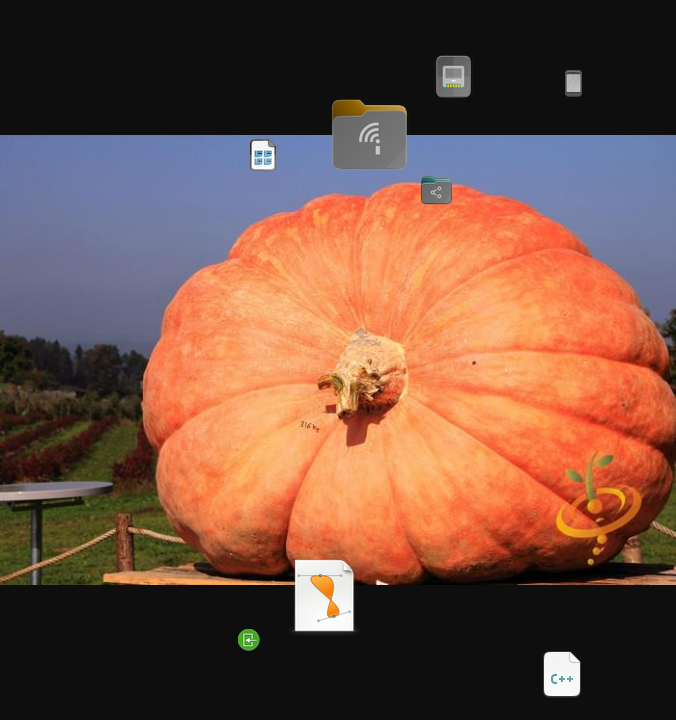  Describe the element at coordinates (369, 134) in the screenshot. I see `open insync cloud sync folder` at that location.